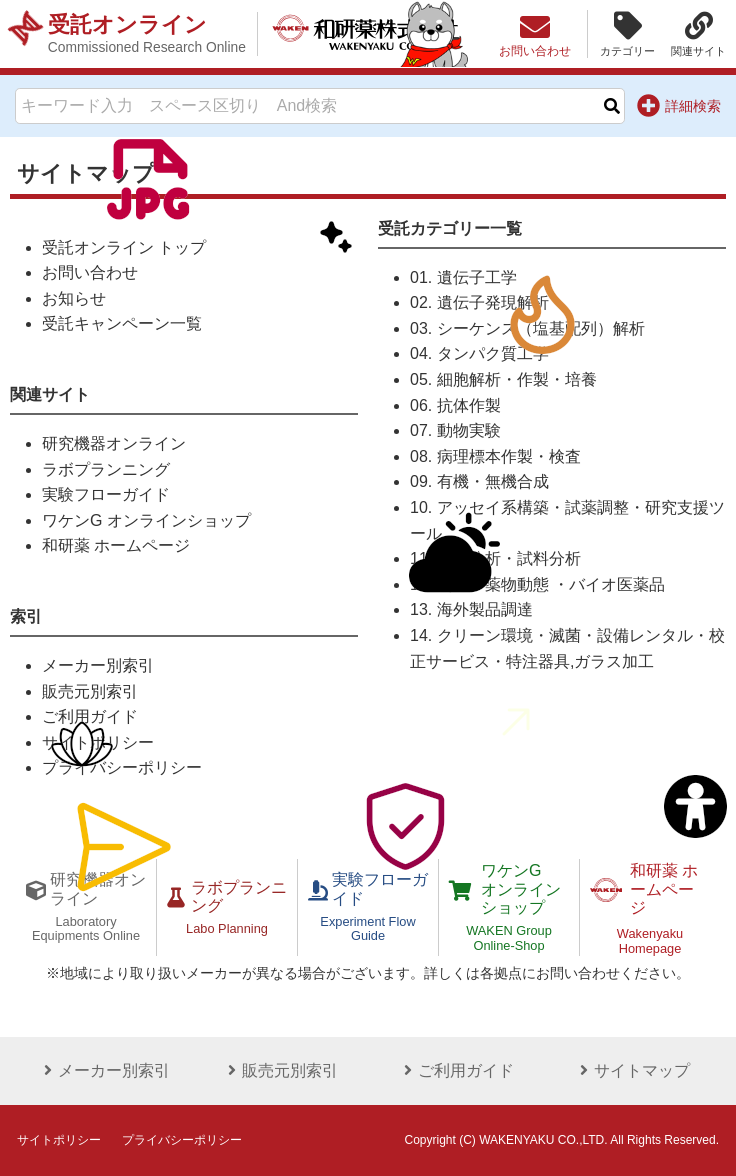 The image size is (736, 1176). What do you see at coordinates (695, 806) in the screenshot?
I see `enable accessibility features` at bounding box center [695, 806].